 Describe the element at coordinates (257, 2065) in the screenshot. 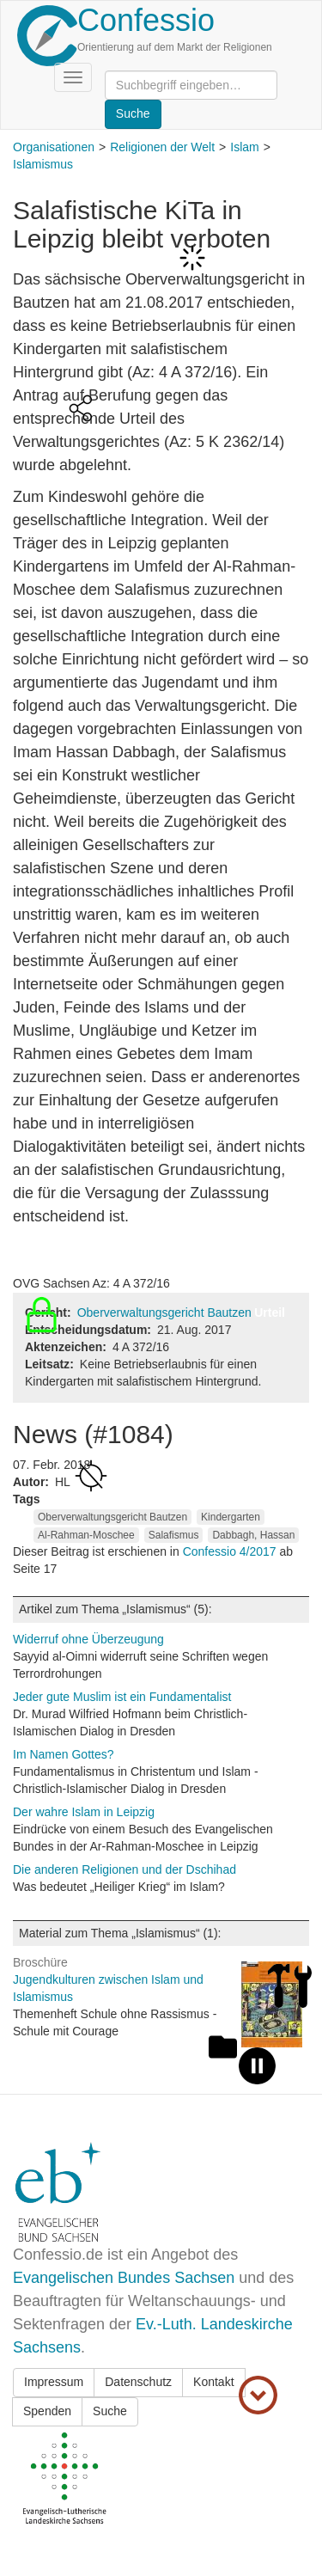

I see `pause media playback` at that location.